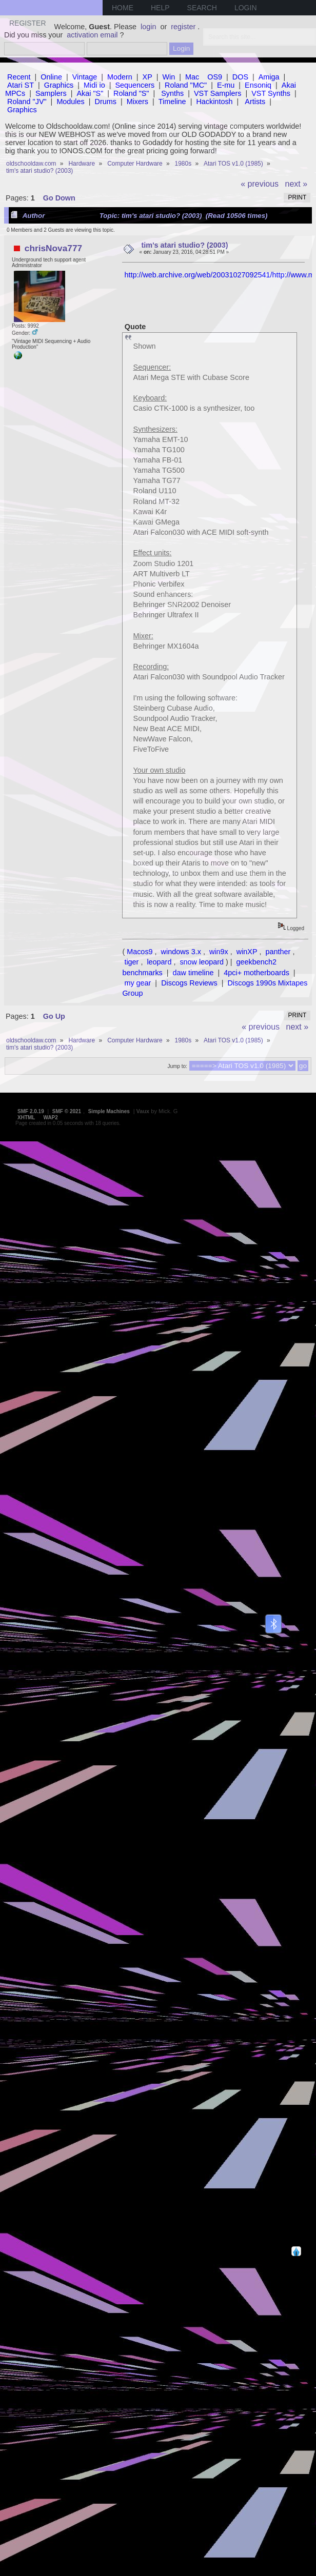 This screenshot has width=316, height=2576. I want to click on open scrivano writing app, so click(296, 2251).